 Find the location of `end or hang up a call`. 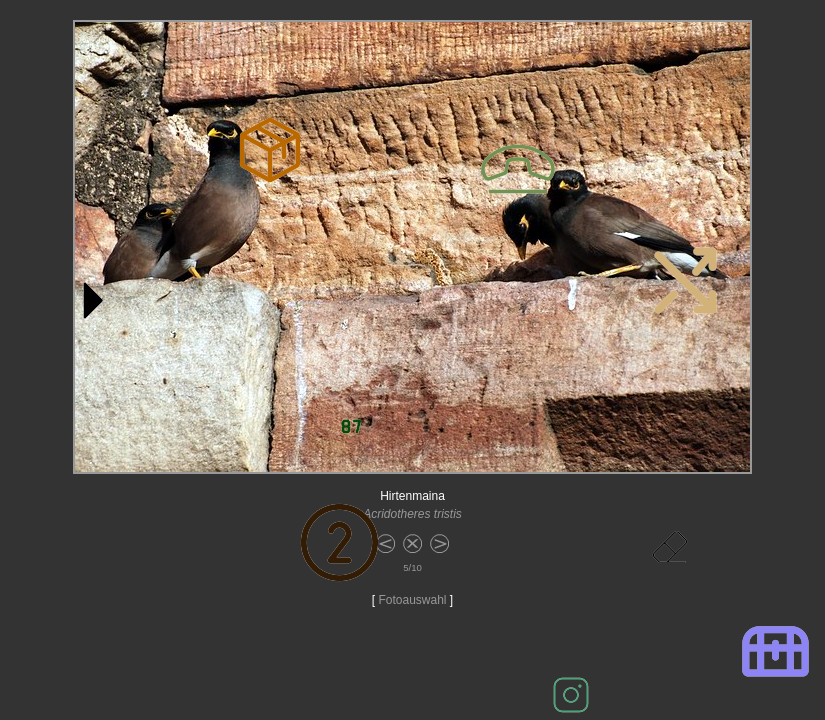

end or hang up a call is located at coordinates (518, 169).